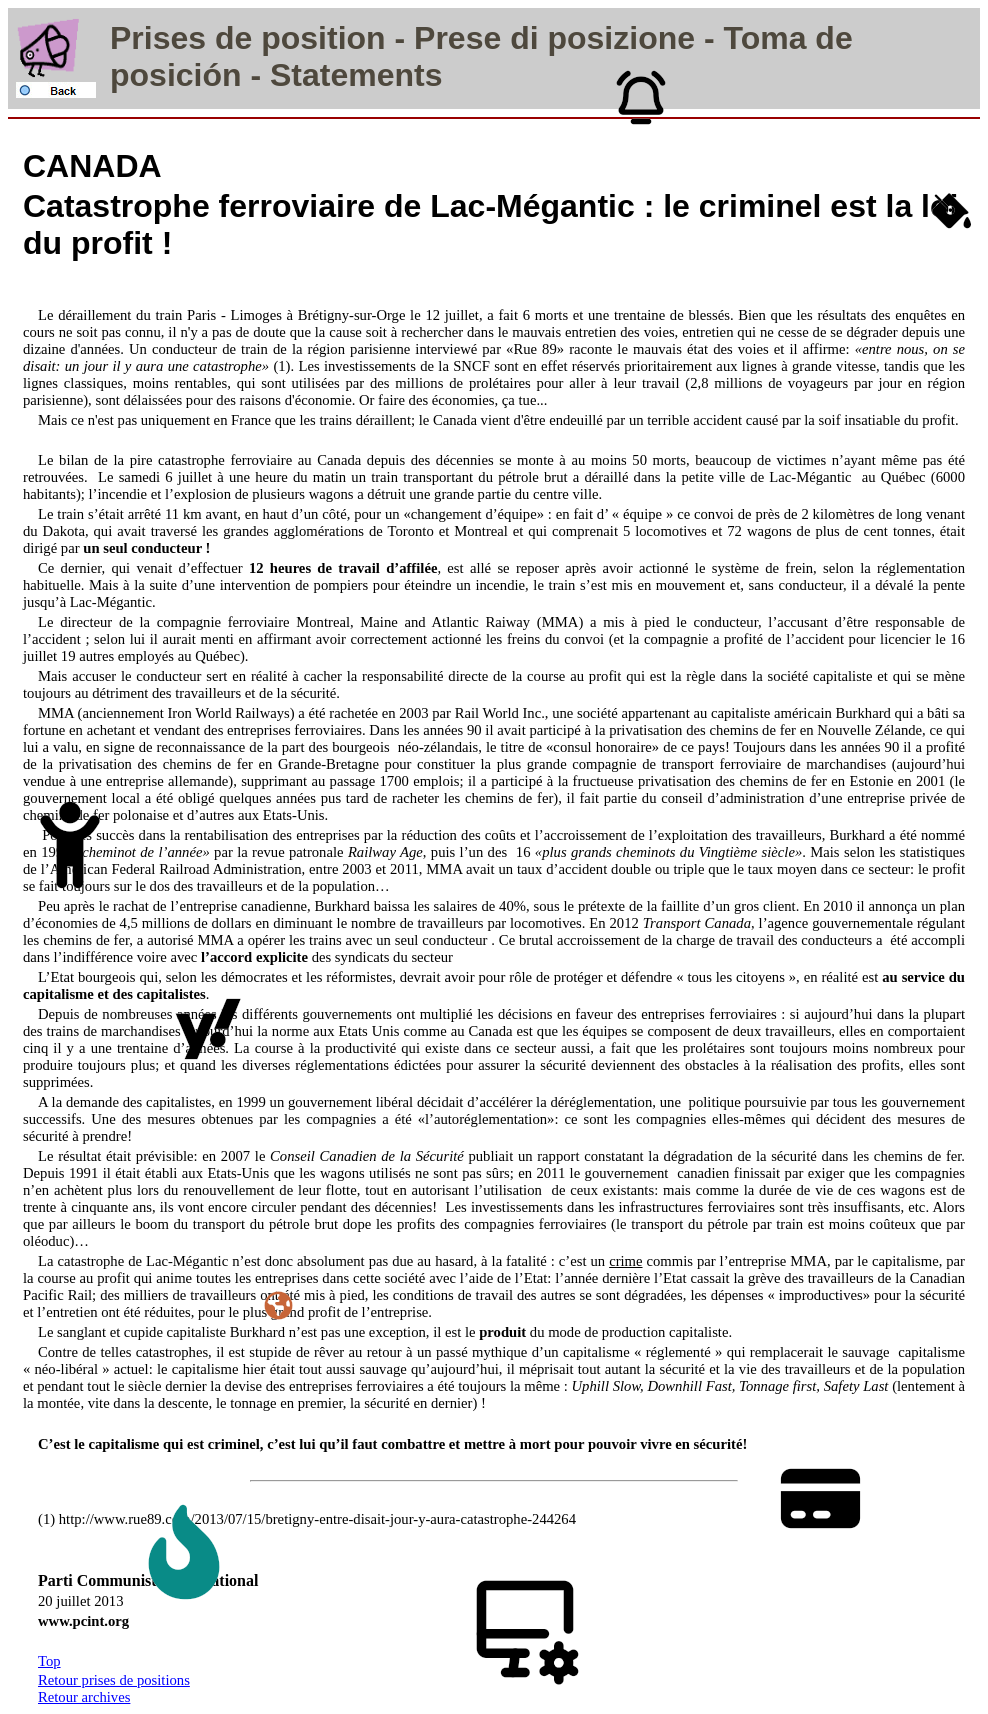 This screenshot has width=988, height=1714. Describe the element at coordinates (70, 845) in the screenshot. I see `indicates child-friendly content or features` at that location.